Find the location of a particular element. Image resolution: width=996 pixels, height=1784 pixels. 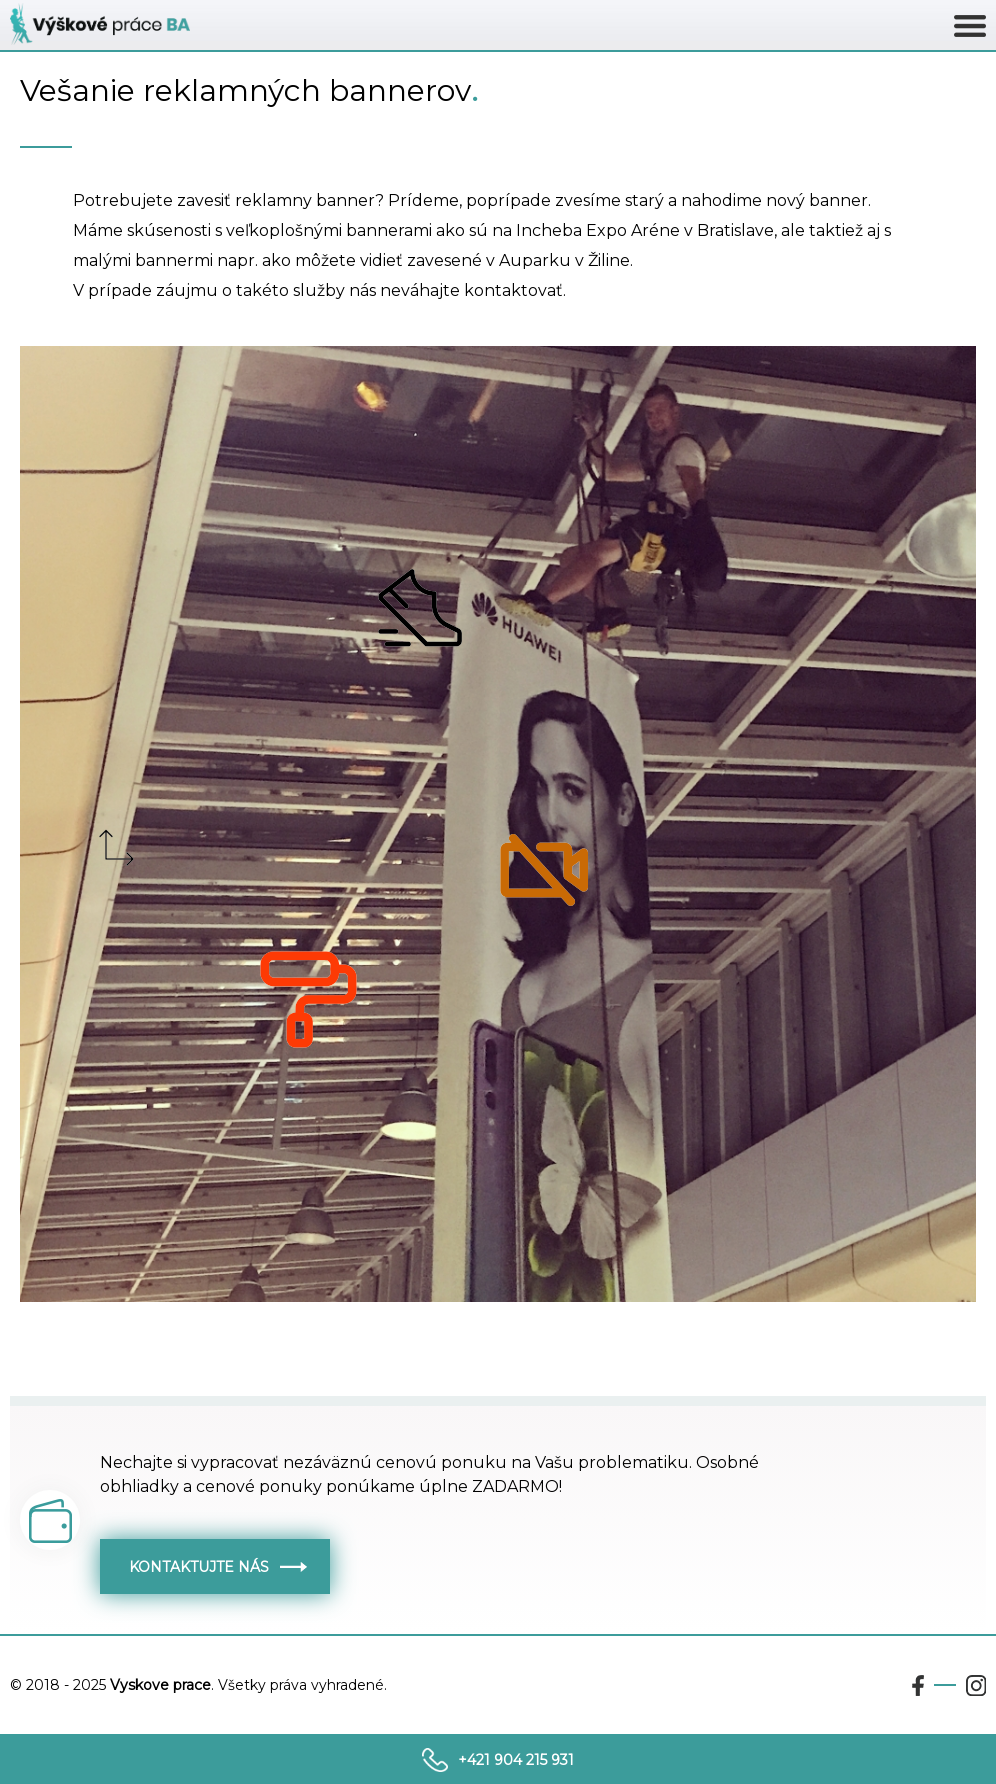

turn off camera or disable video is located at coordinates (542, 870).